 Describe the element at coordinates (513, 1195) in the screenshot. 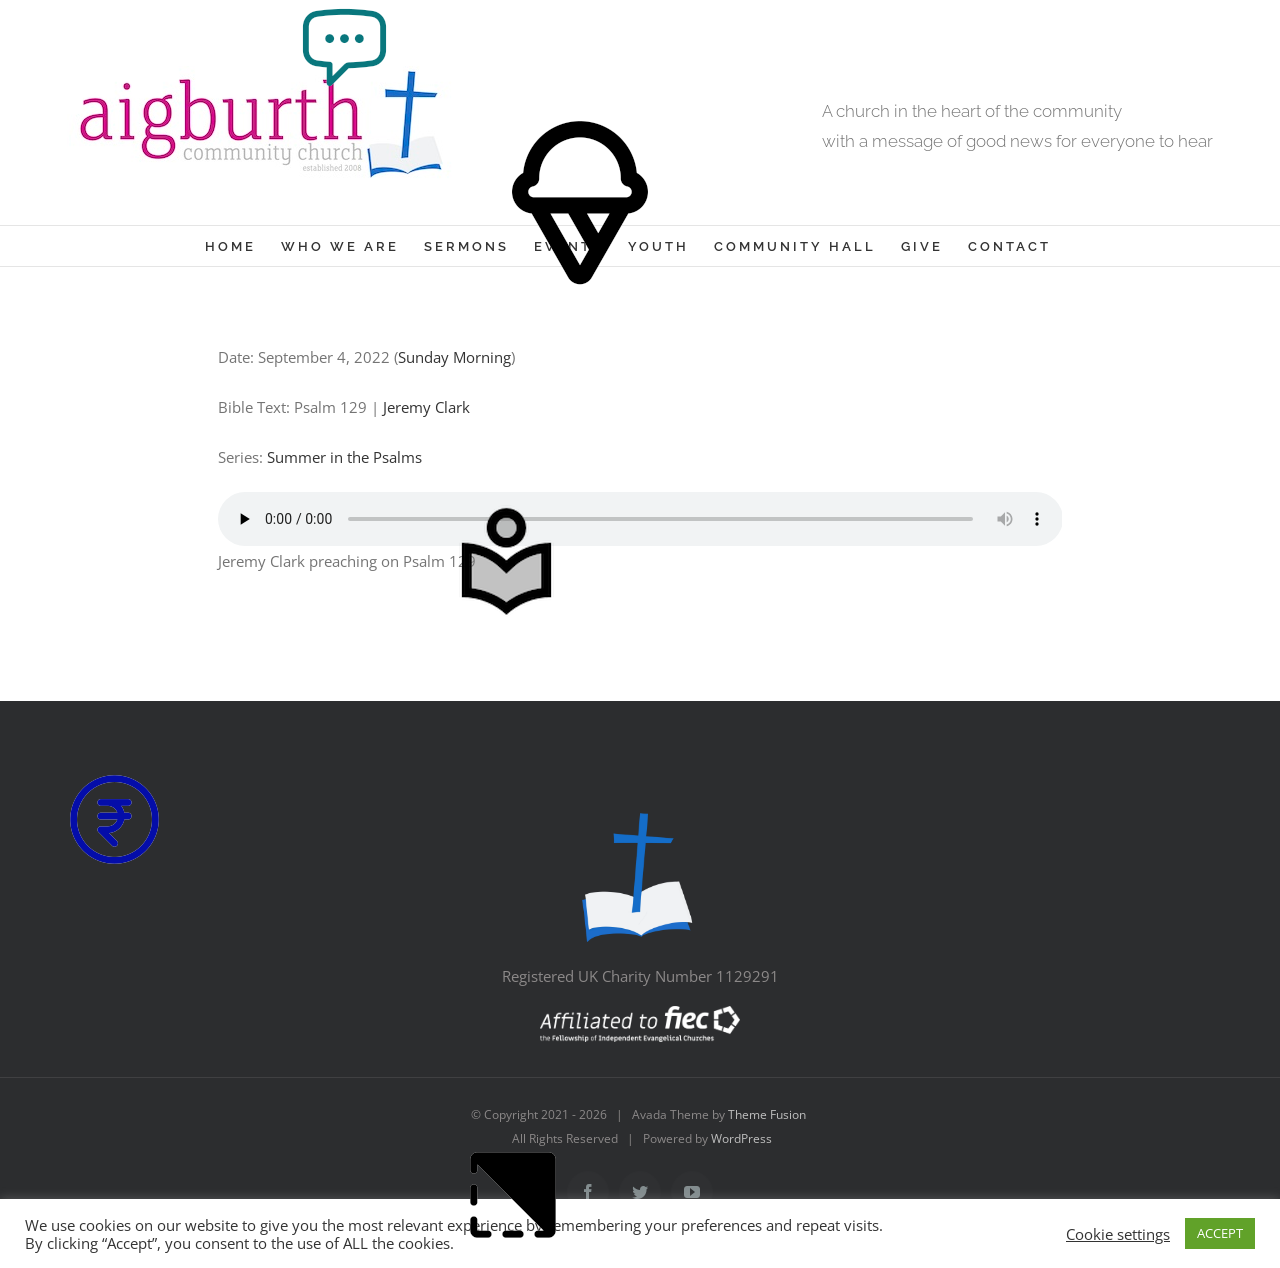

I see `invert current selection` at that location.